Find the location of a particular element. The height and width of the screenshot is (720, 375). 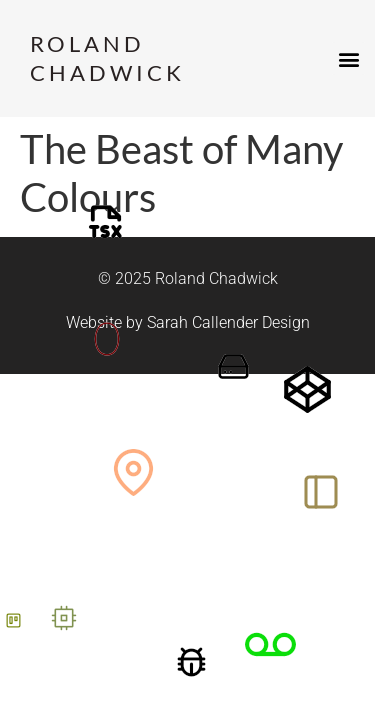

open CodePen is located at coordinates (307, 389).